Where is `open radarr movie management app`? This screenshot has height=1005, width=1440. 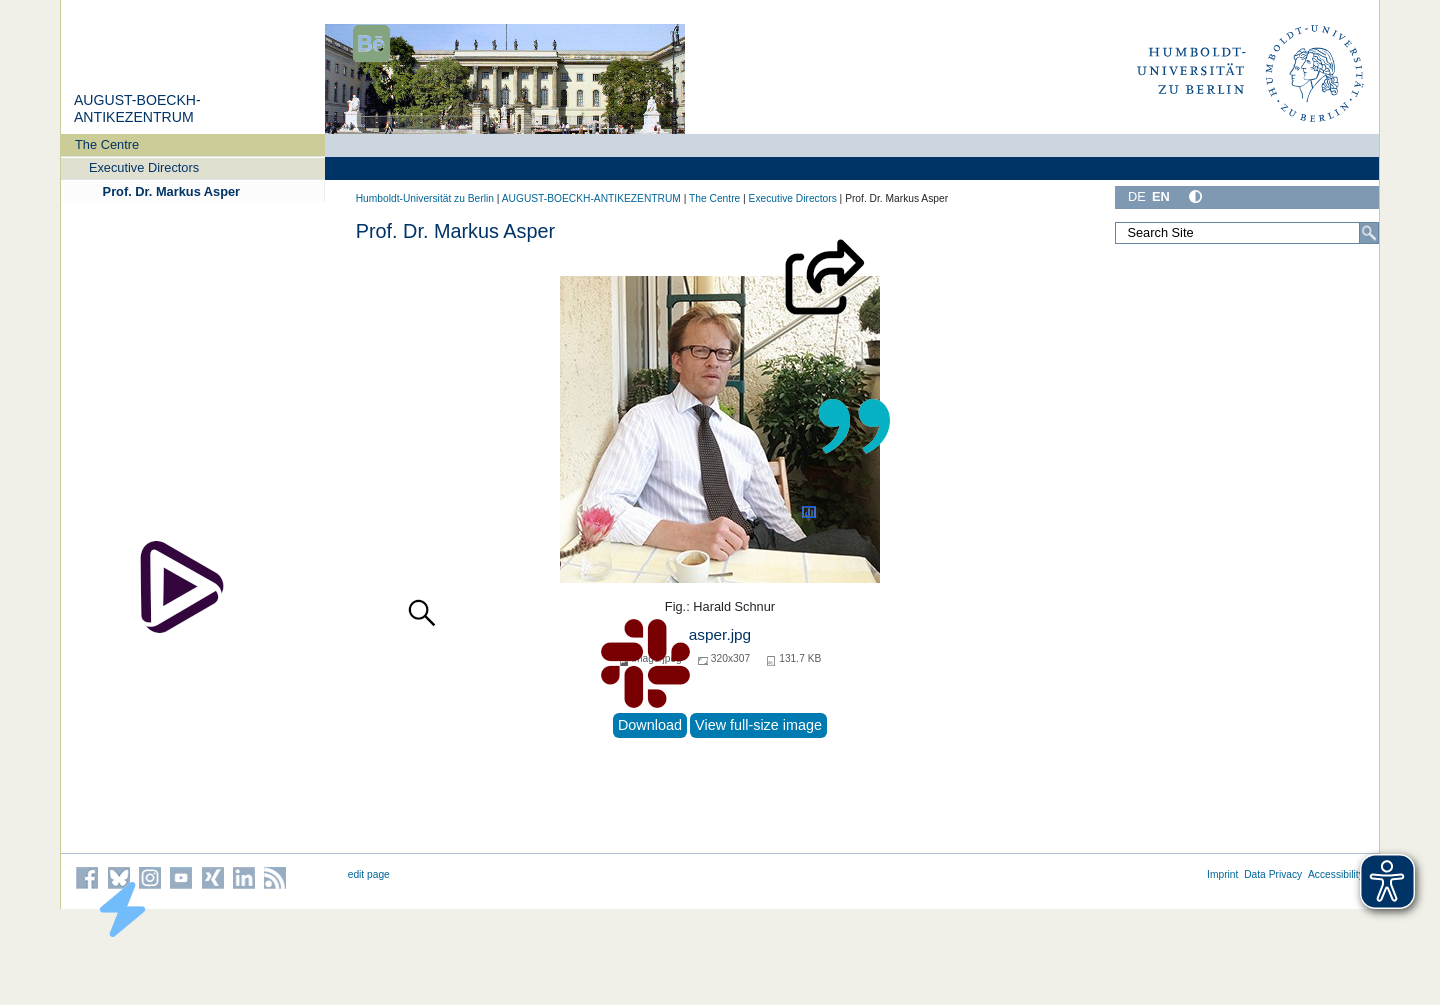 open radarr movie management app is located at coordinates (182, 587).